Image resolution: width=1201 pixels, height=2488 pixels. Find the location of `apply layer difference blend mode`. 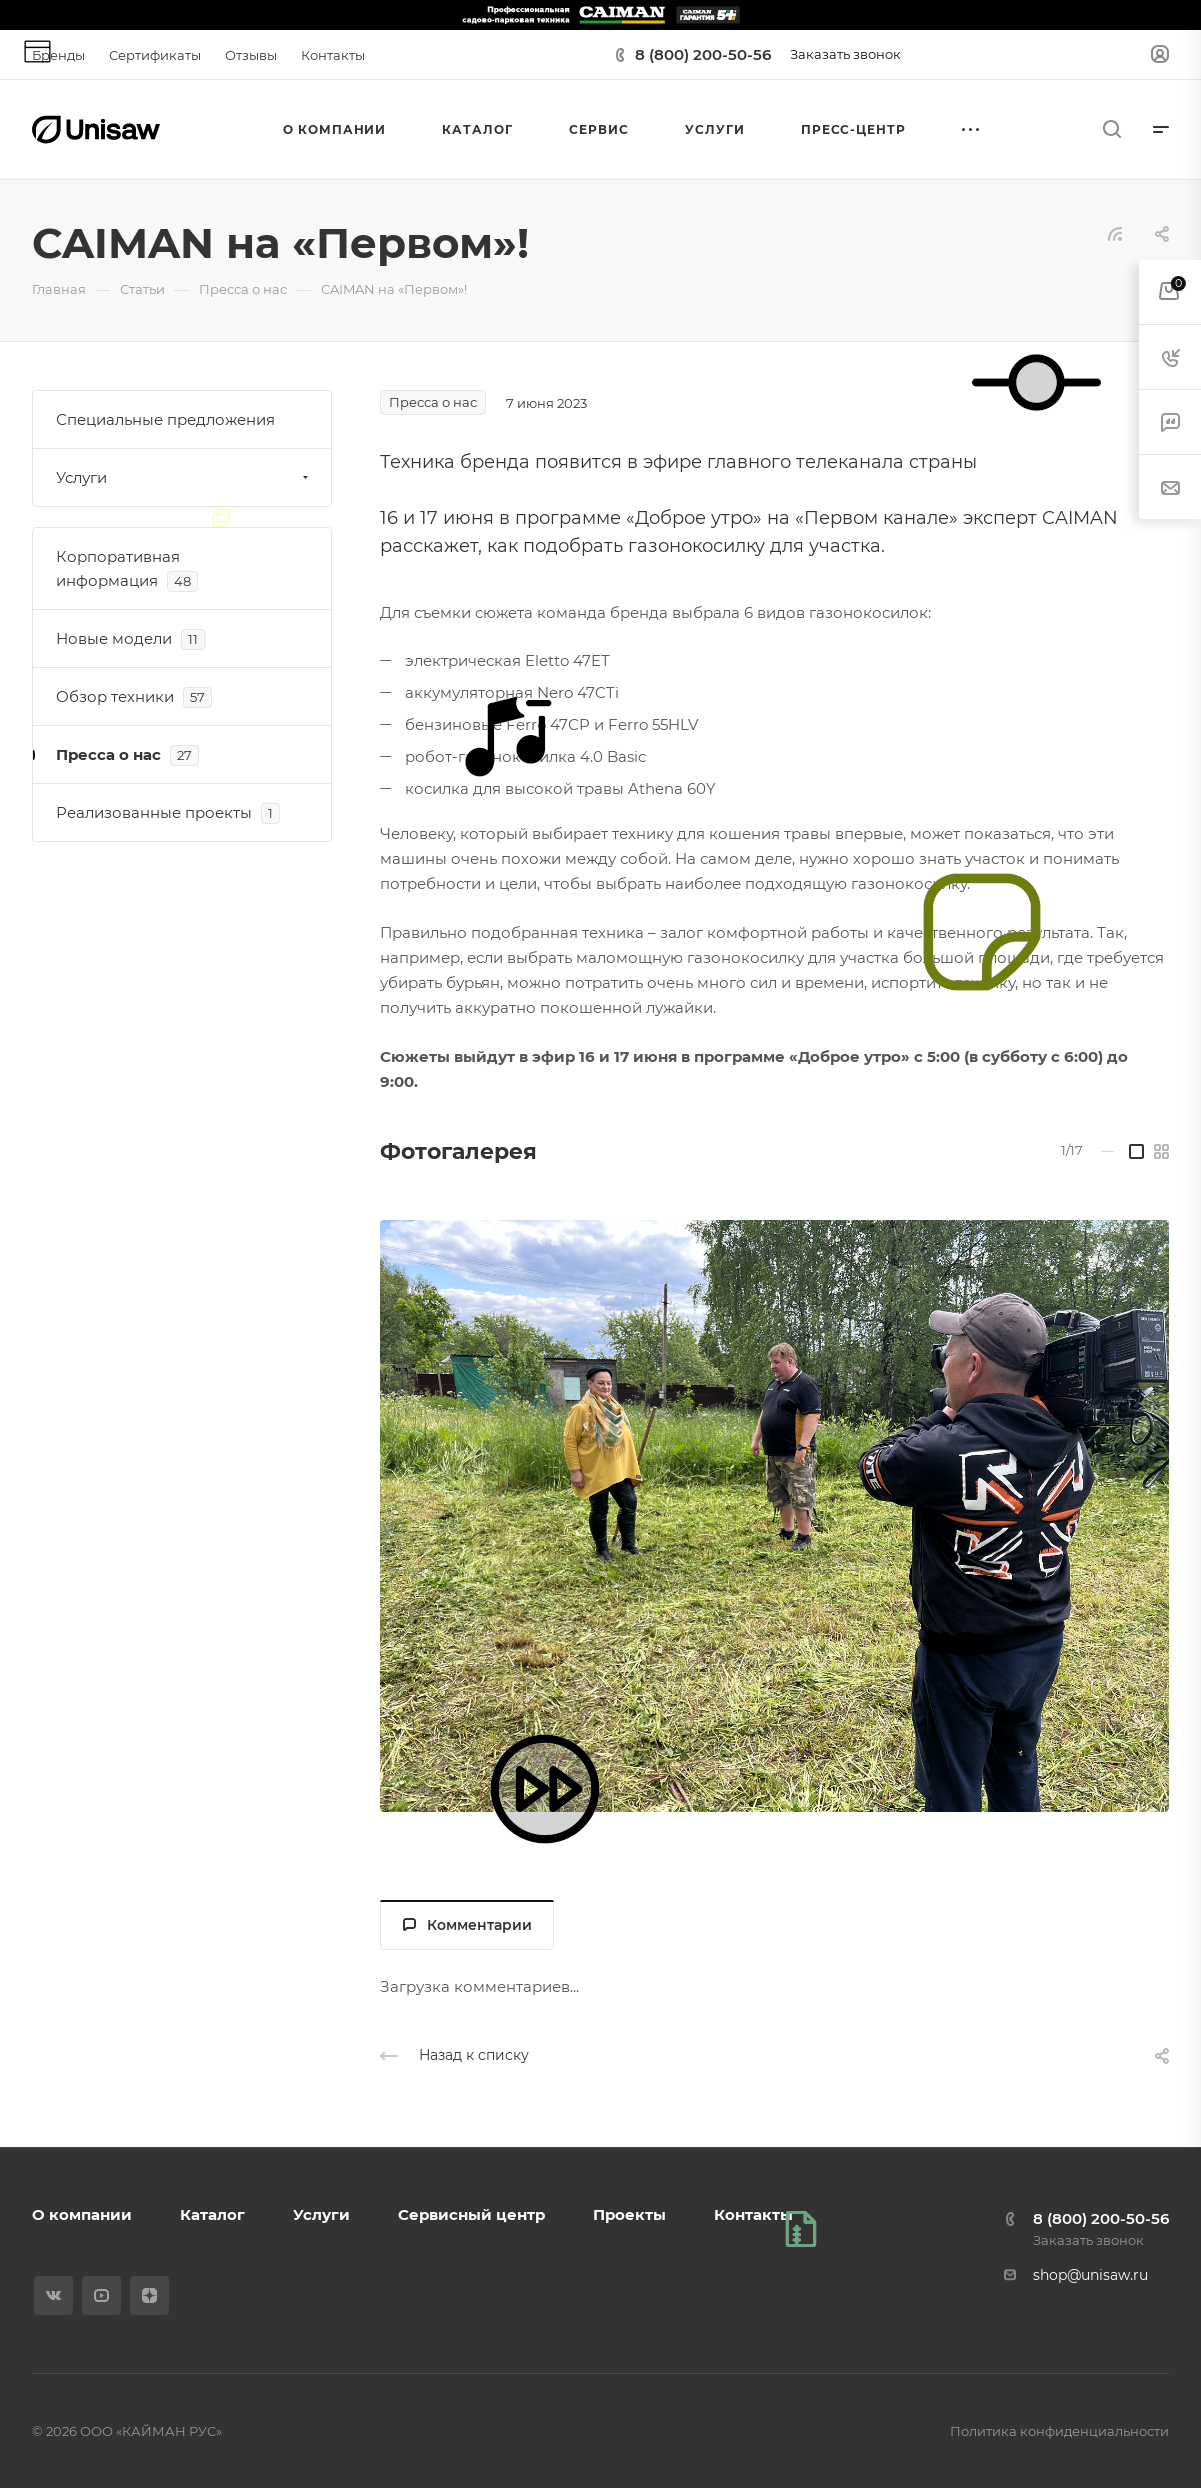

apply layer difference blend mode is located at coordinates (221, 518).